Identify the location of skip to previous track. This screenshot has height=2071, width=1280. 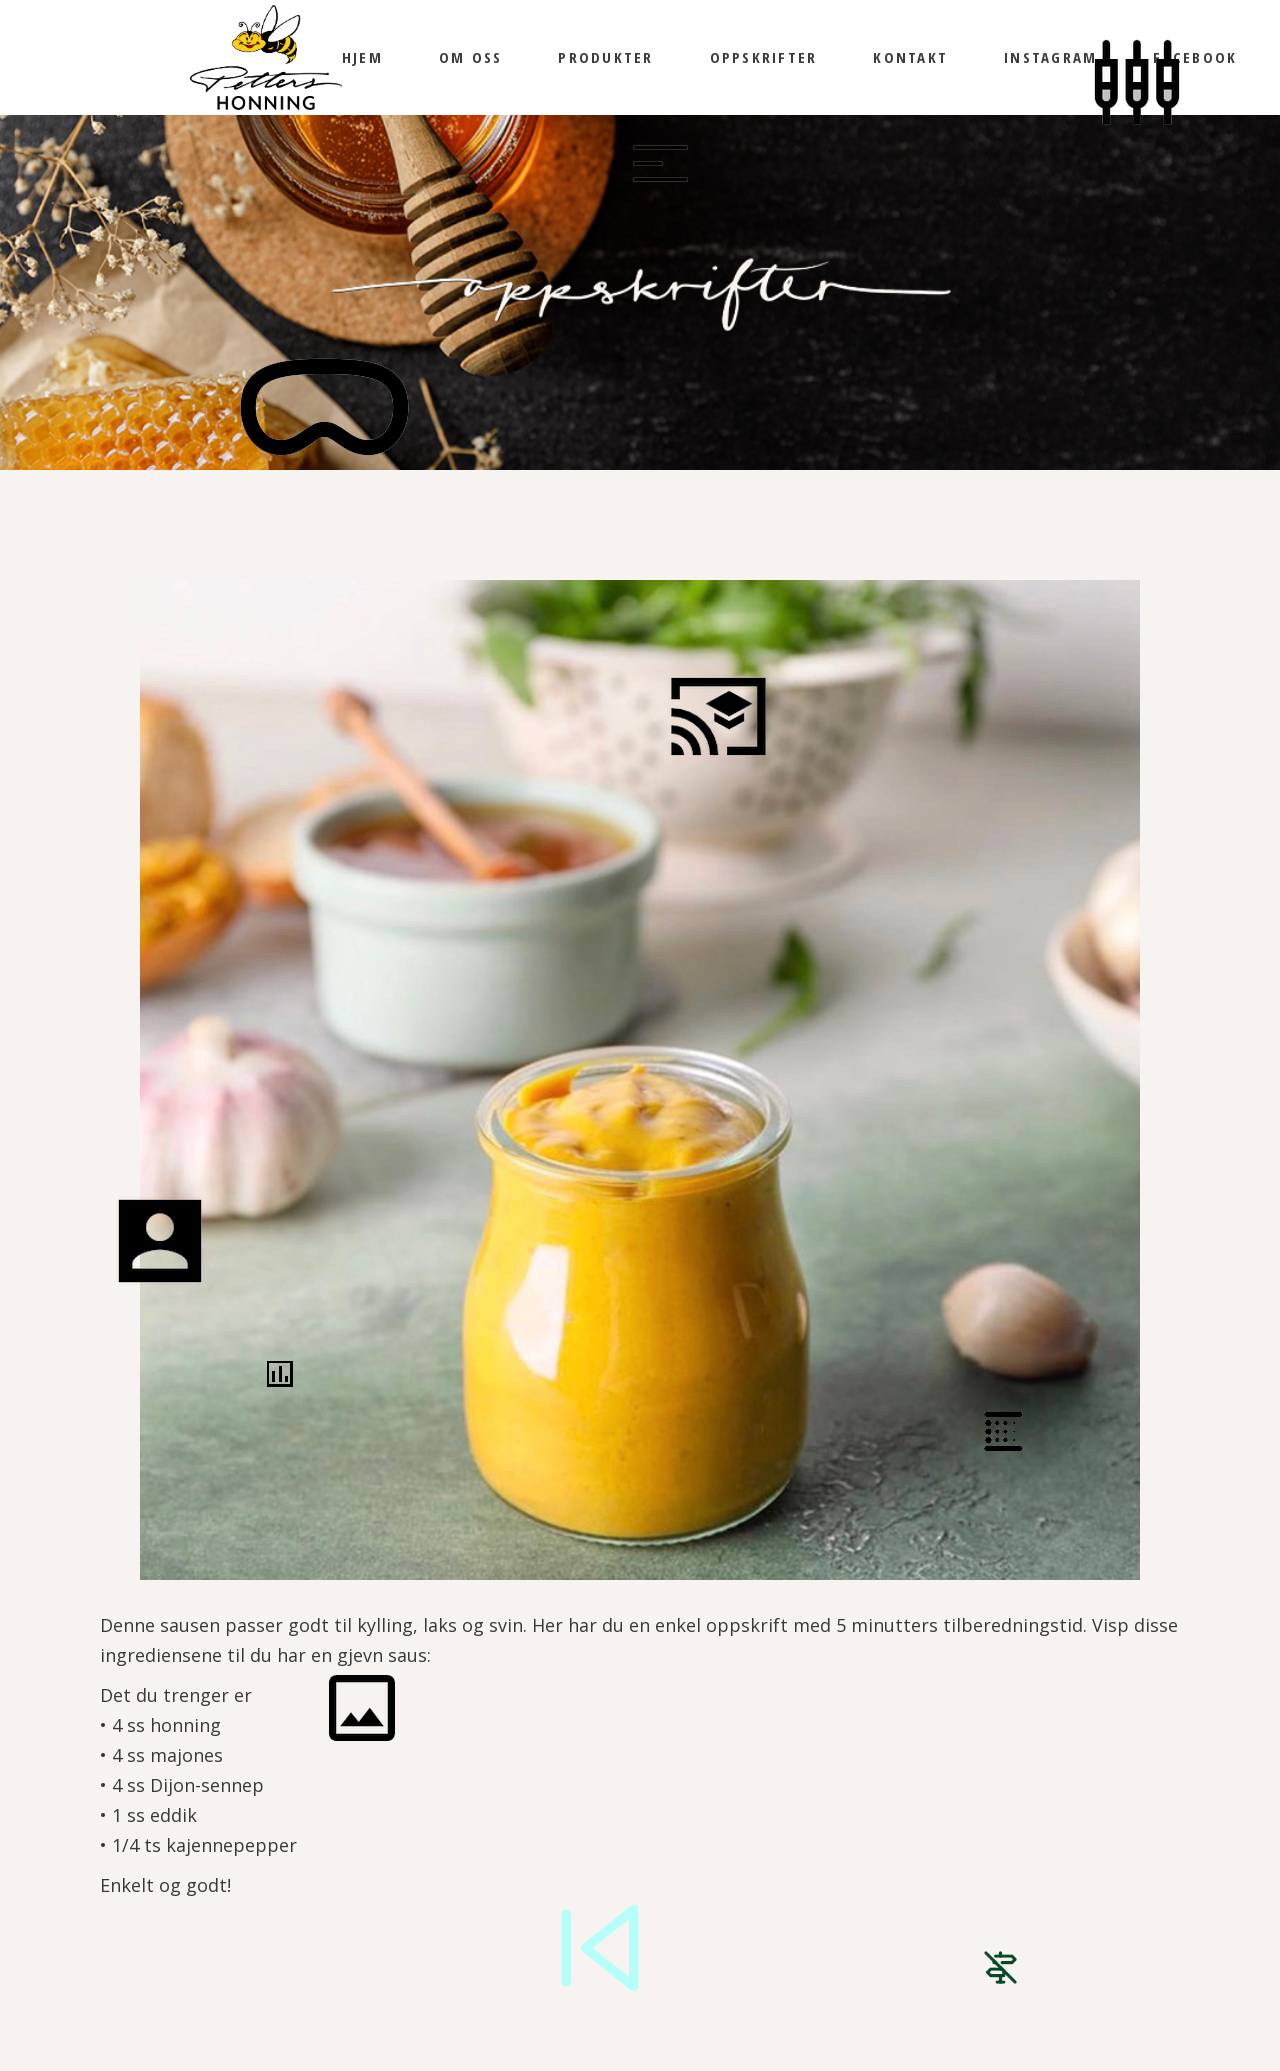
(600, 1948).